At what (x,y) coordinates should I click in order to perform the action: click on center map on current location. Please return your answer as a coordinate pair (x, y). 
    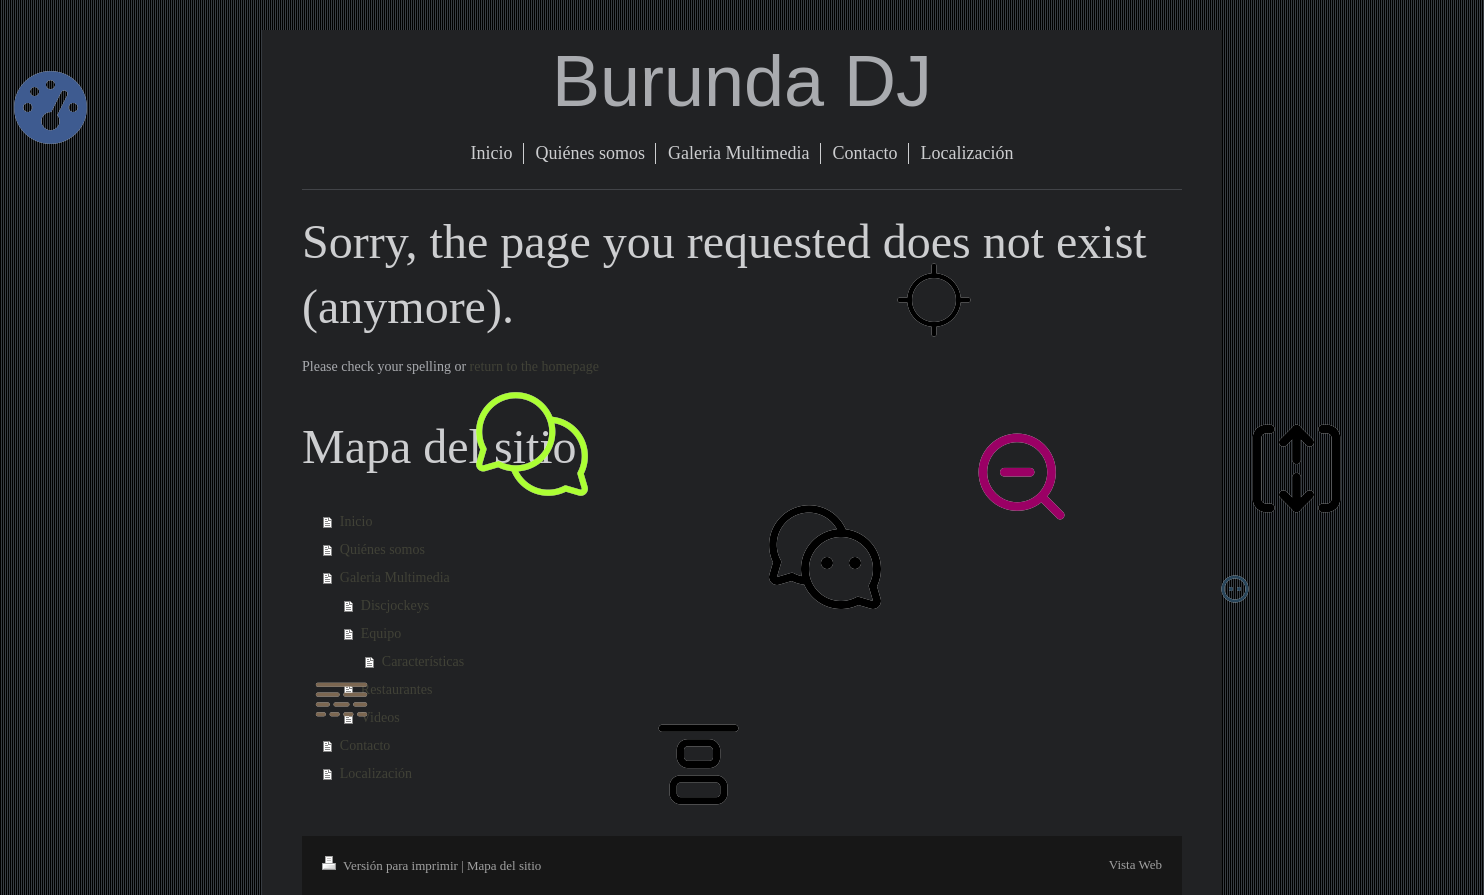
    Looking at the image, I should click on (934, 300).